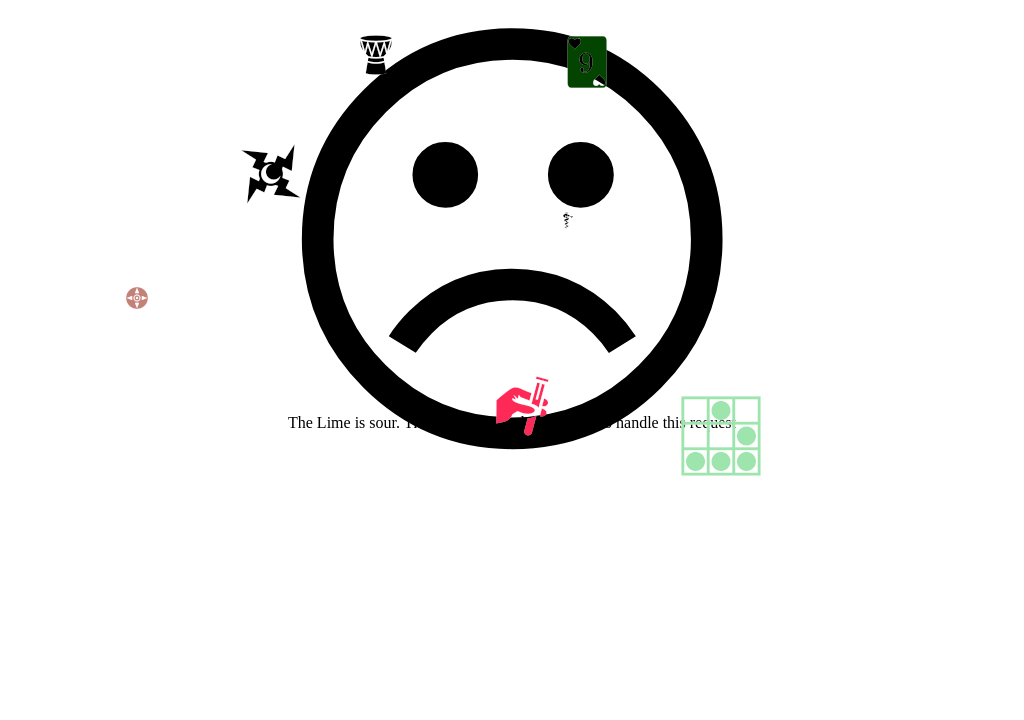  What do you see at coordinates (137, 298) in the screenshot?
I see `navigate or pan in multiple directions` at bounding box center [137, 298].